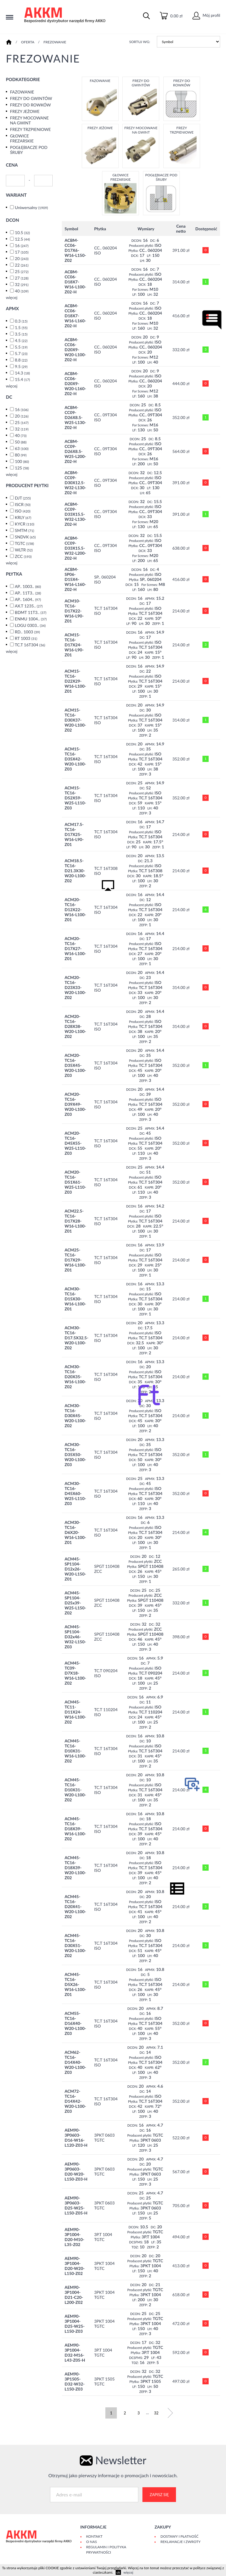 The width and height of the screenshot is (226, 2576). Describe the element at coordinates (177, 1888) in the screenshot. I see `switch to list view` at that location.